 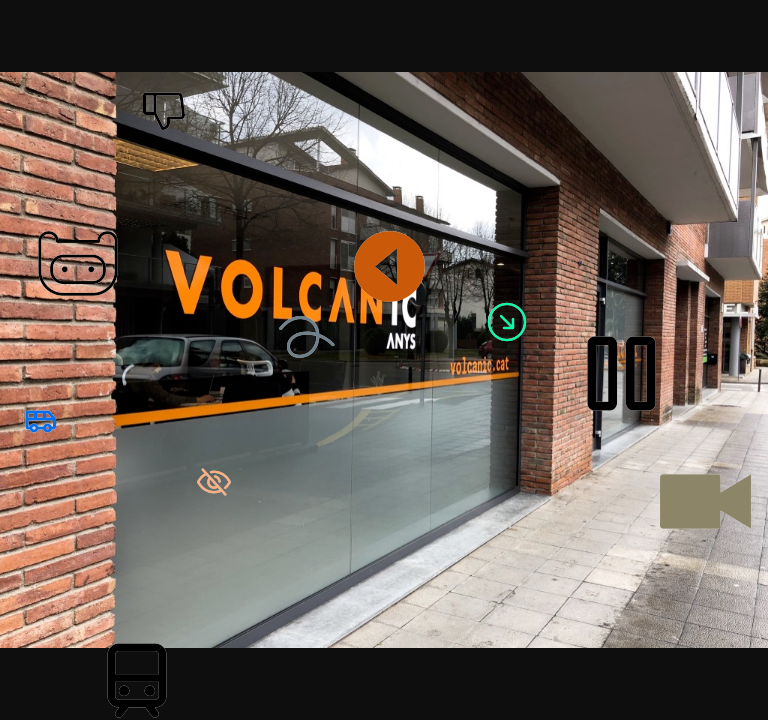 I want to click on hide password or sensitive content, so click(x=214, y=482).